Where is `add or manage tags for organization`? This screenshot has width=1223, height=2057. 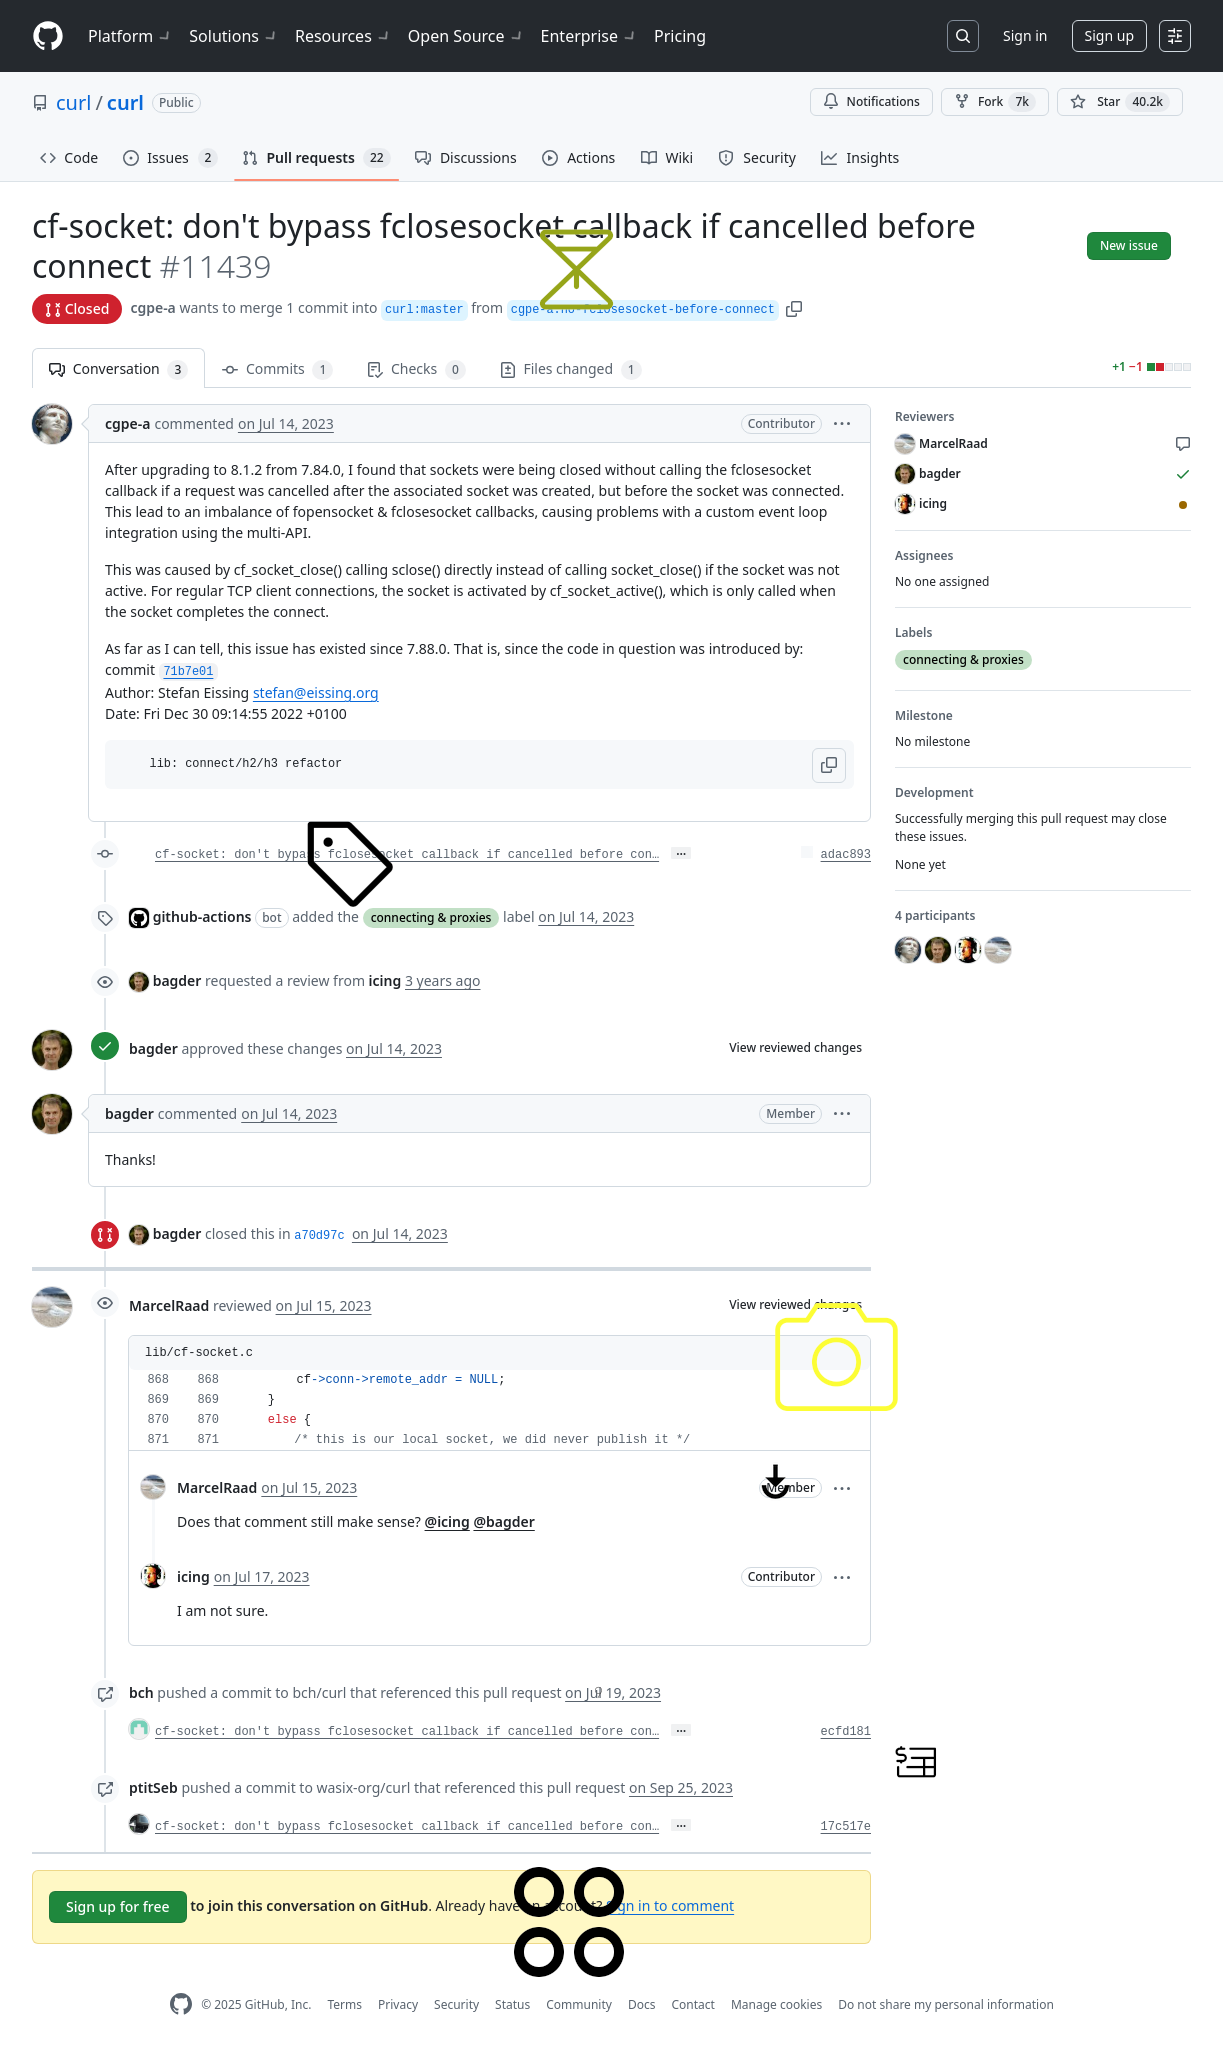 add or manage tags for organization is located at coordinates (345, 859).